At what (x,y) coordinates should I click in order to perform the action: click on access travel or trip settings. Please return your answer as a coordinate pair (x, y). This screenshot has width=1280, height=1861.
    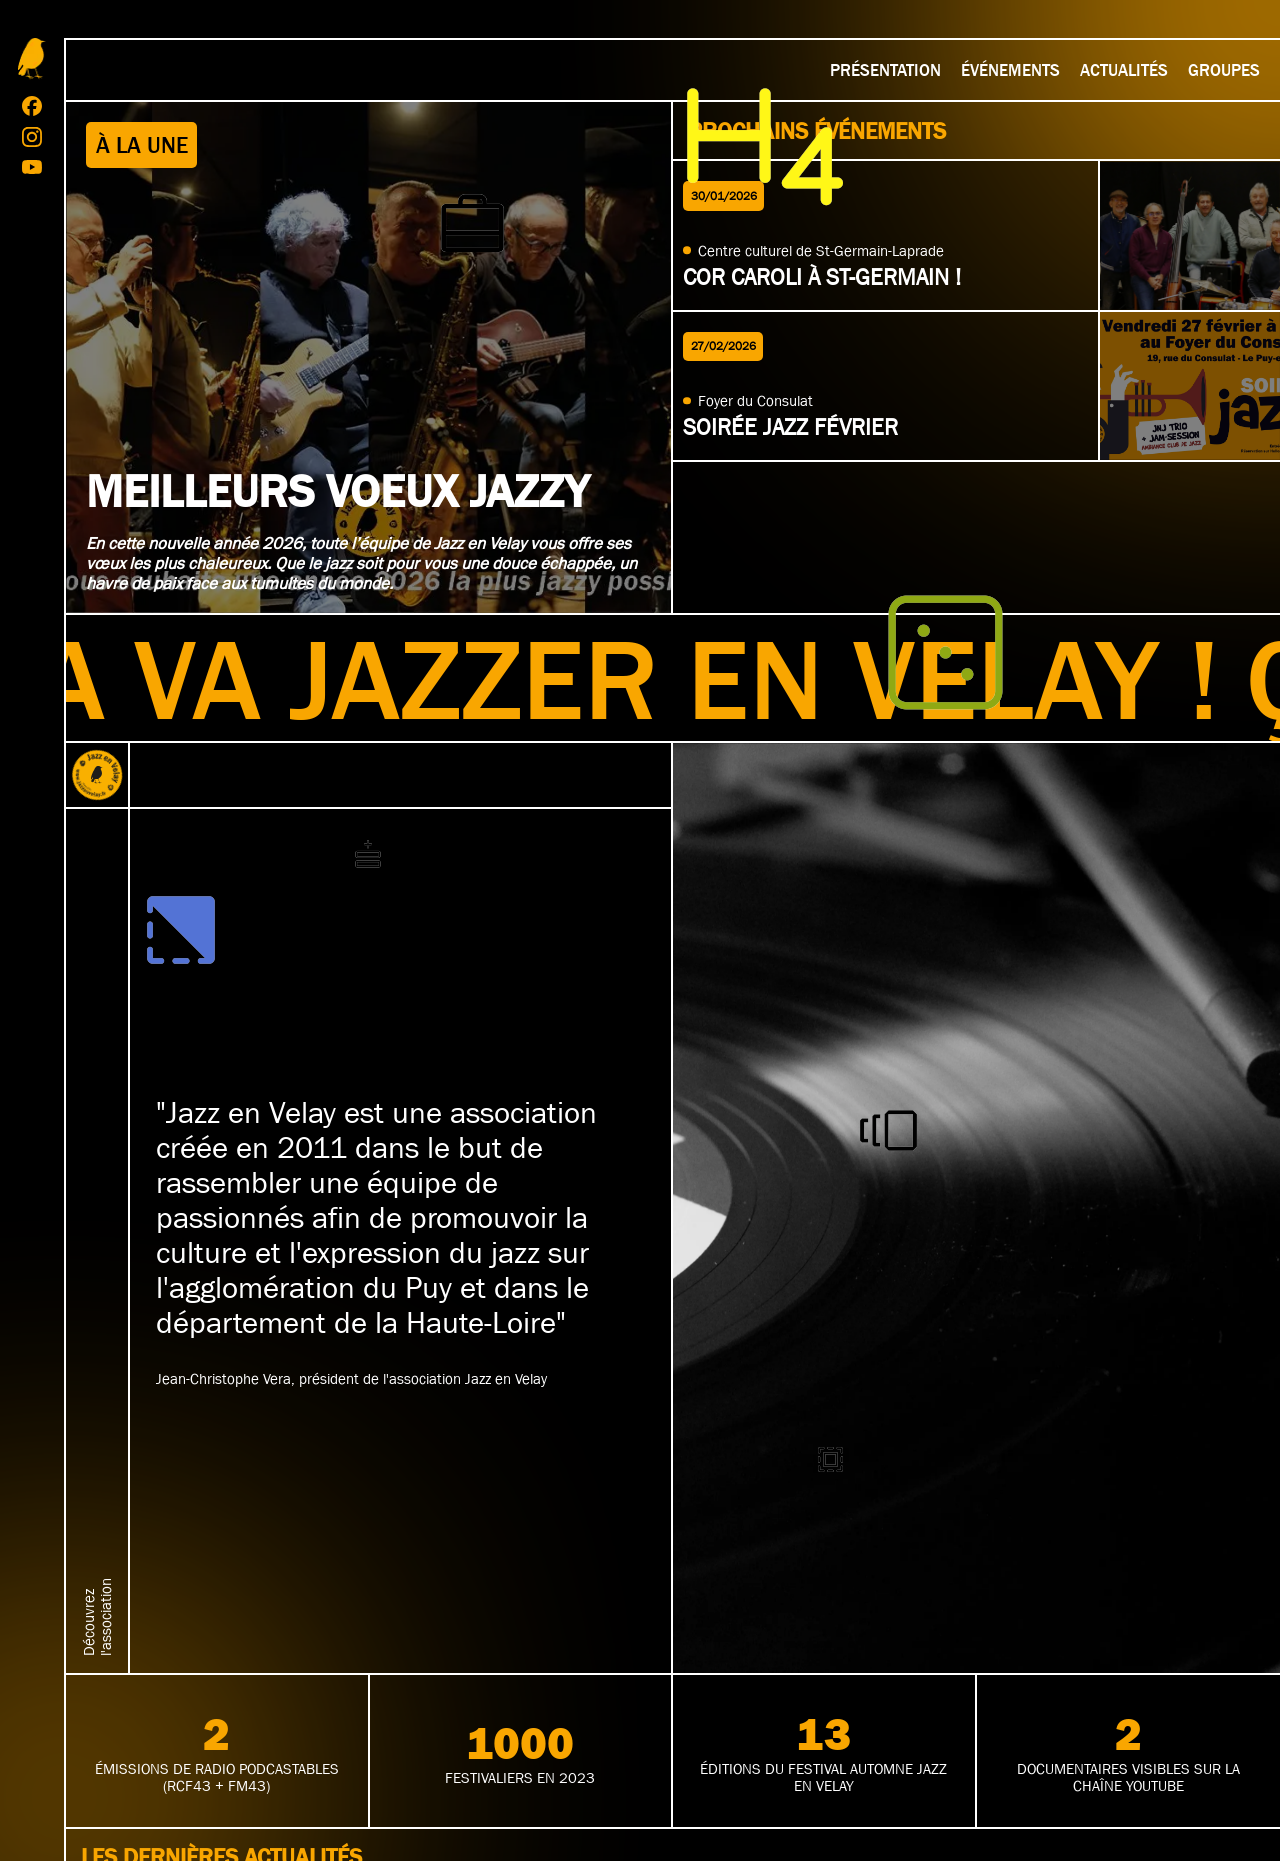
    Looking at the image, I should click on (472, 225).